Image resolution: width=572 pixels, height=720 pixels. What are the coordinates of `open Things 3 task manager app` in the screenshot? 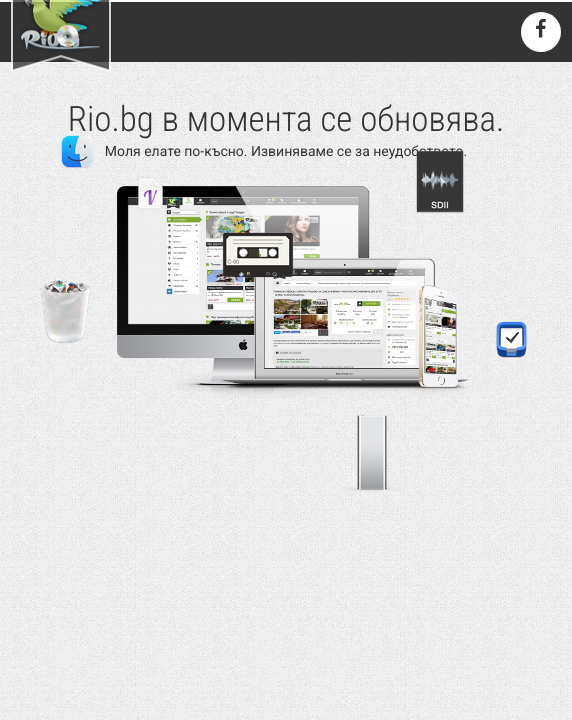 It's located at (511, 339).